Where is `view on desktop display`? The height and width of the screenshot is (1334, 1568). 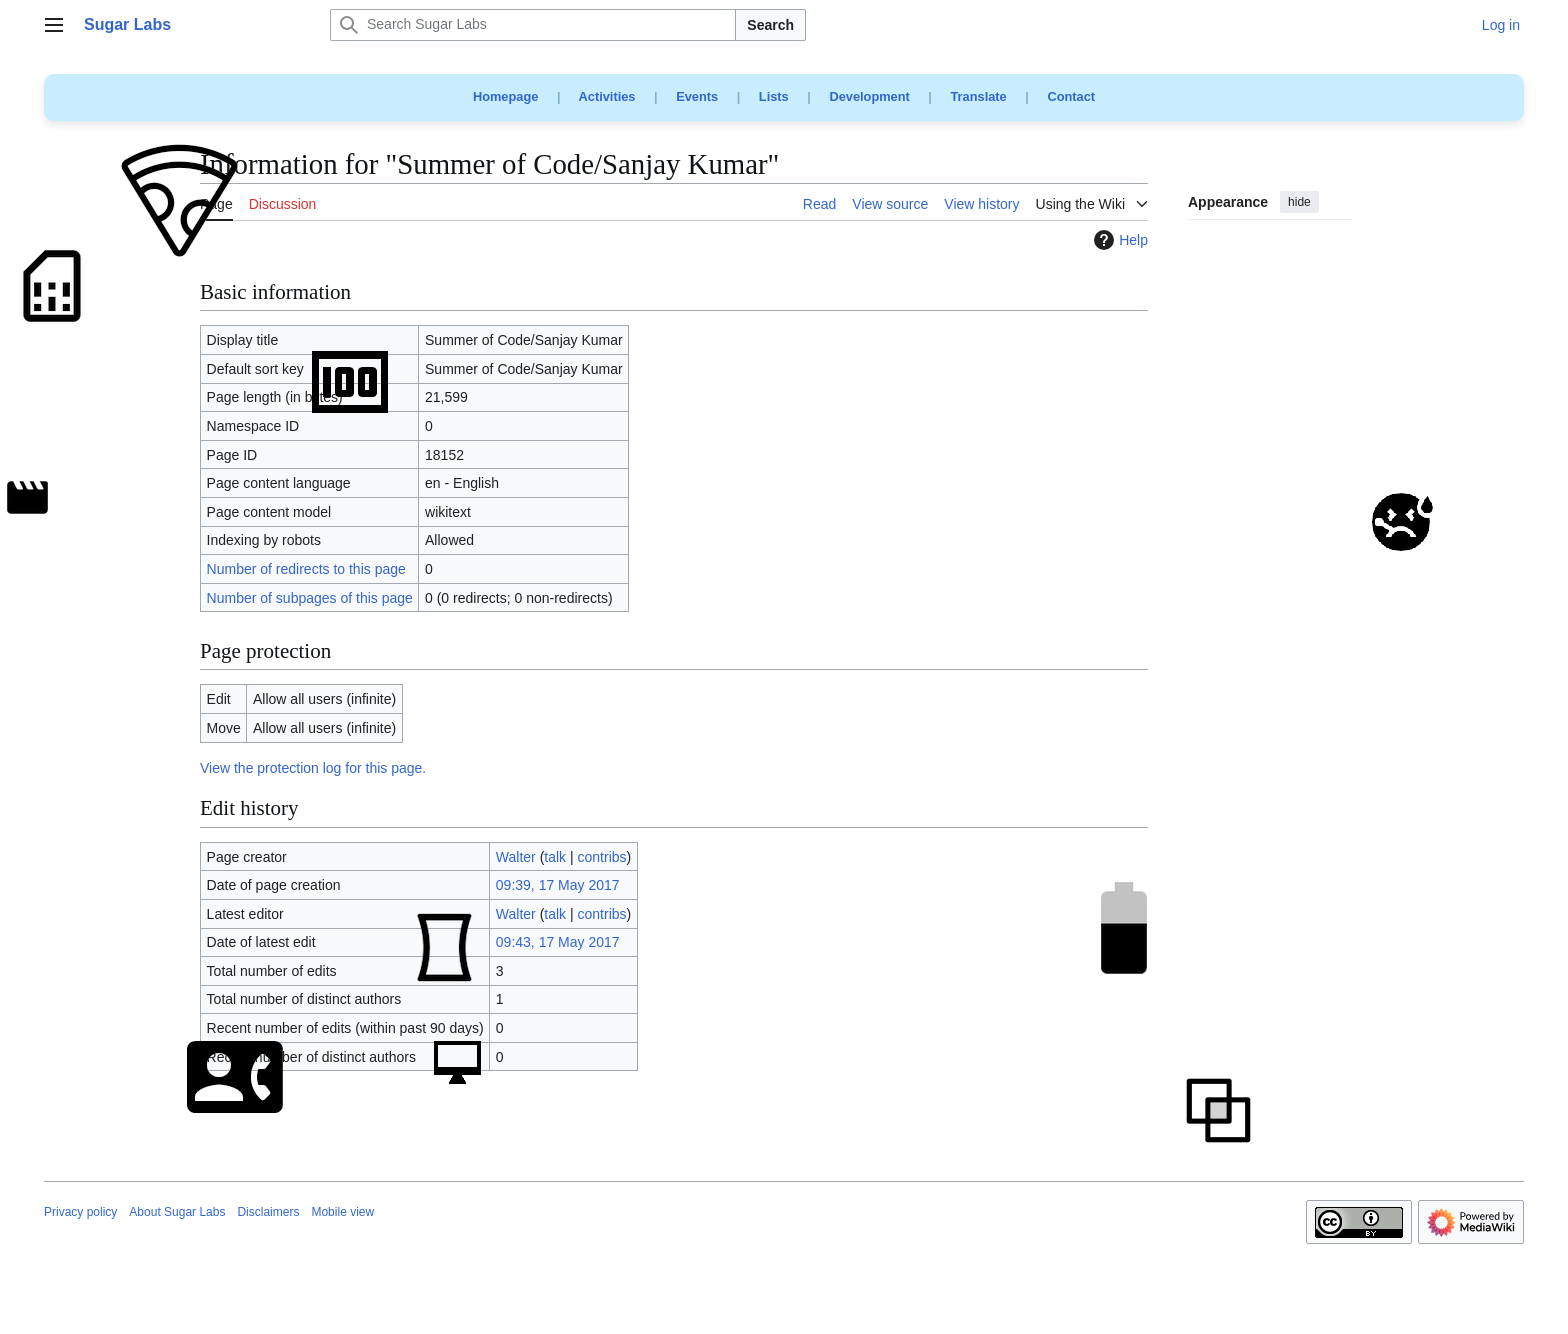
view on desktop display is located at coordinates (457, 1062).